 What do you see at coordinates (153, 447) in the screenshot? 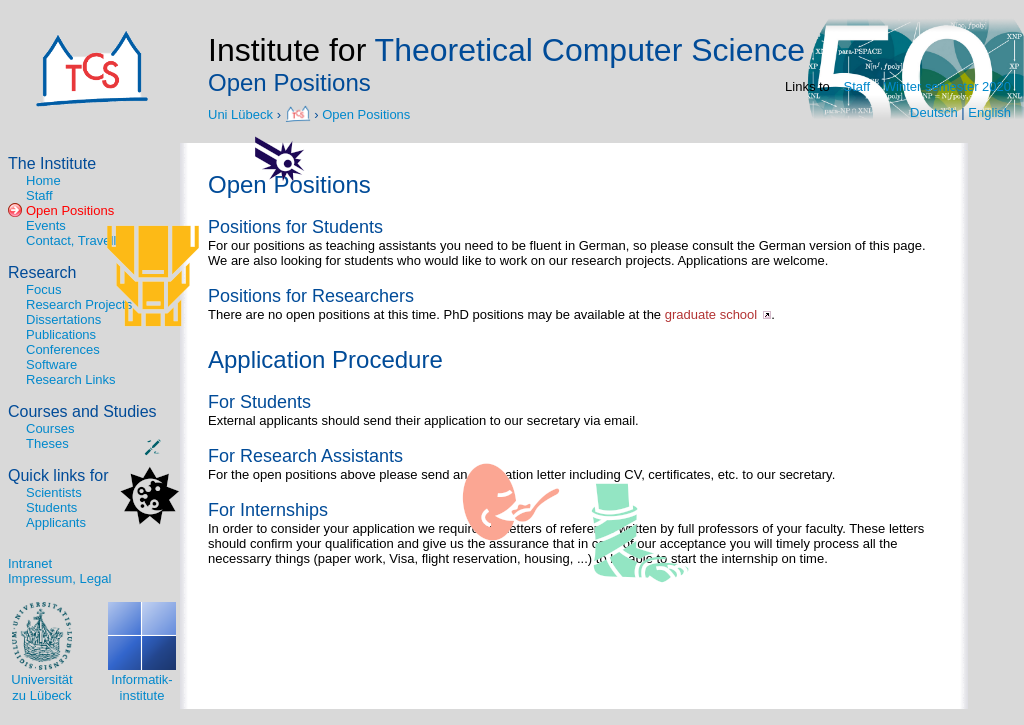
I see `access sculpting or carving tools` at bounding box center [153, 447].